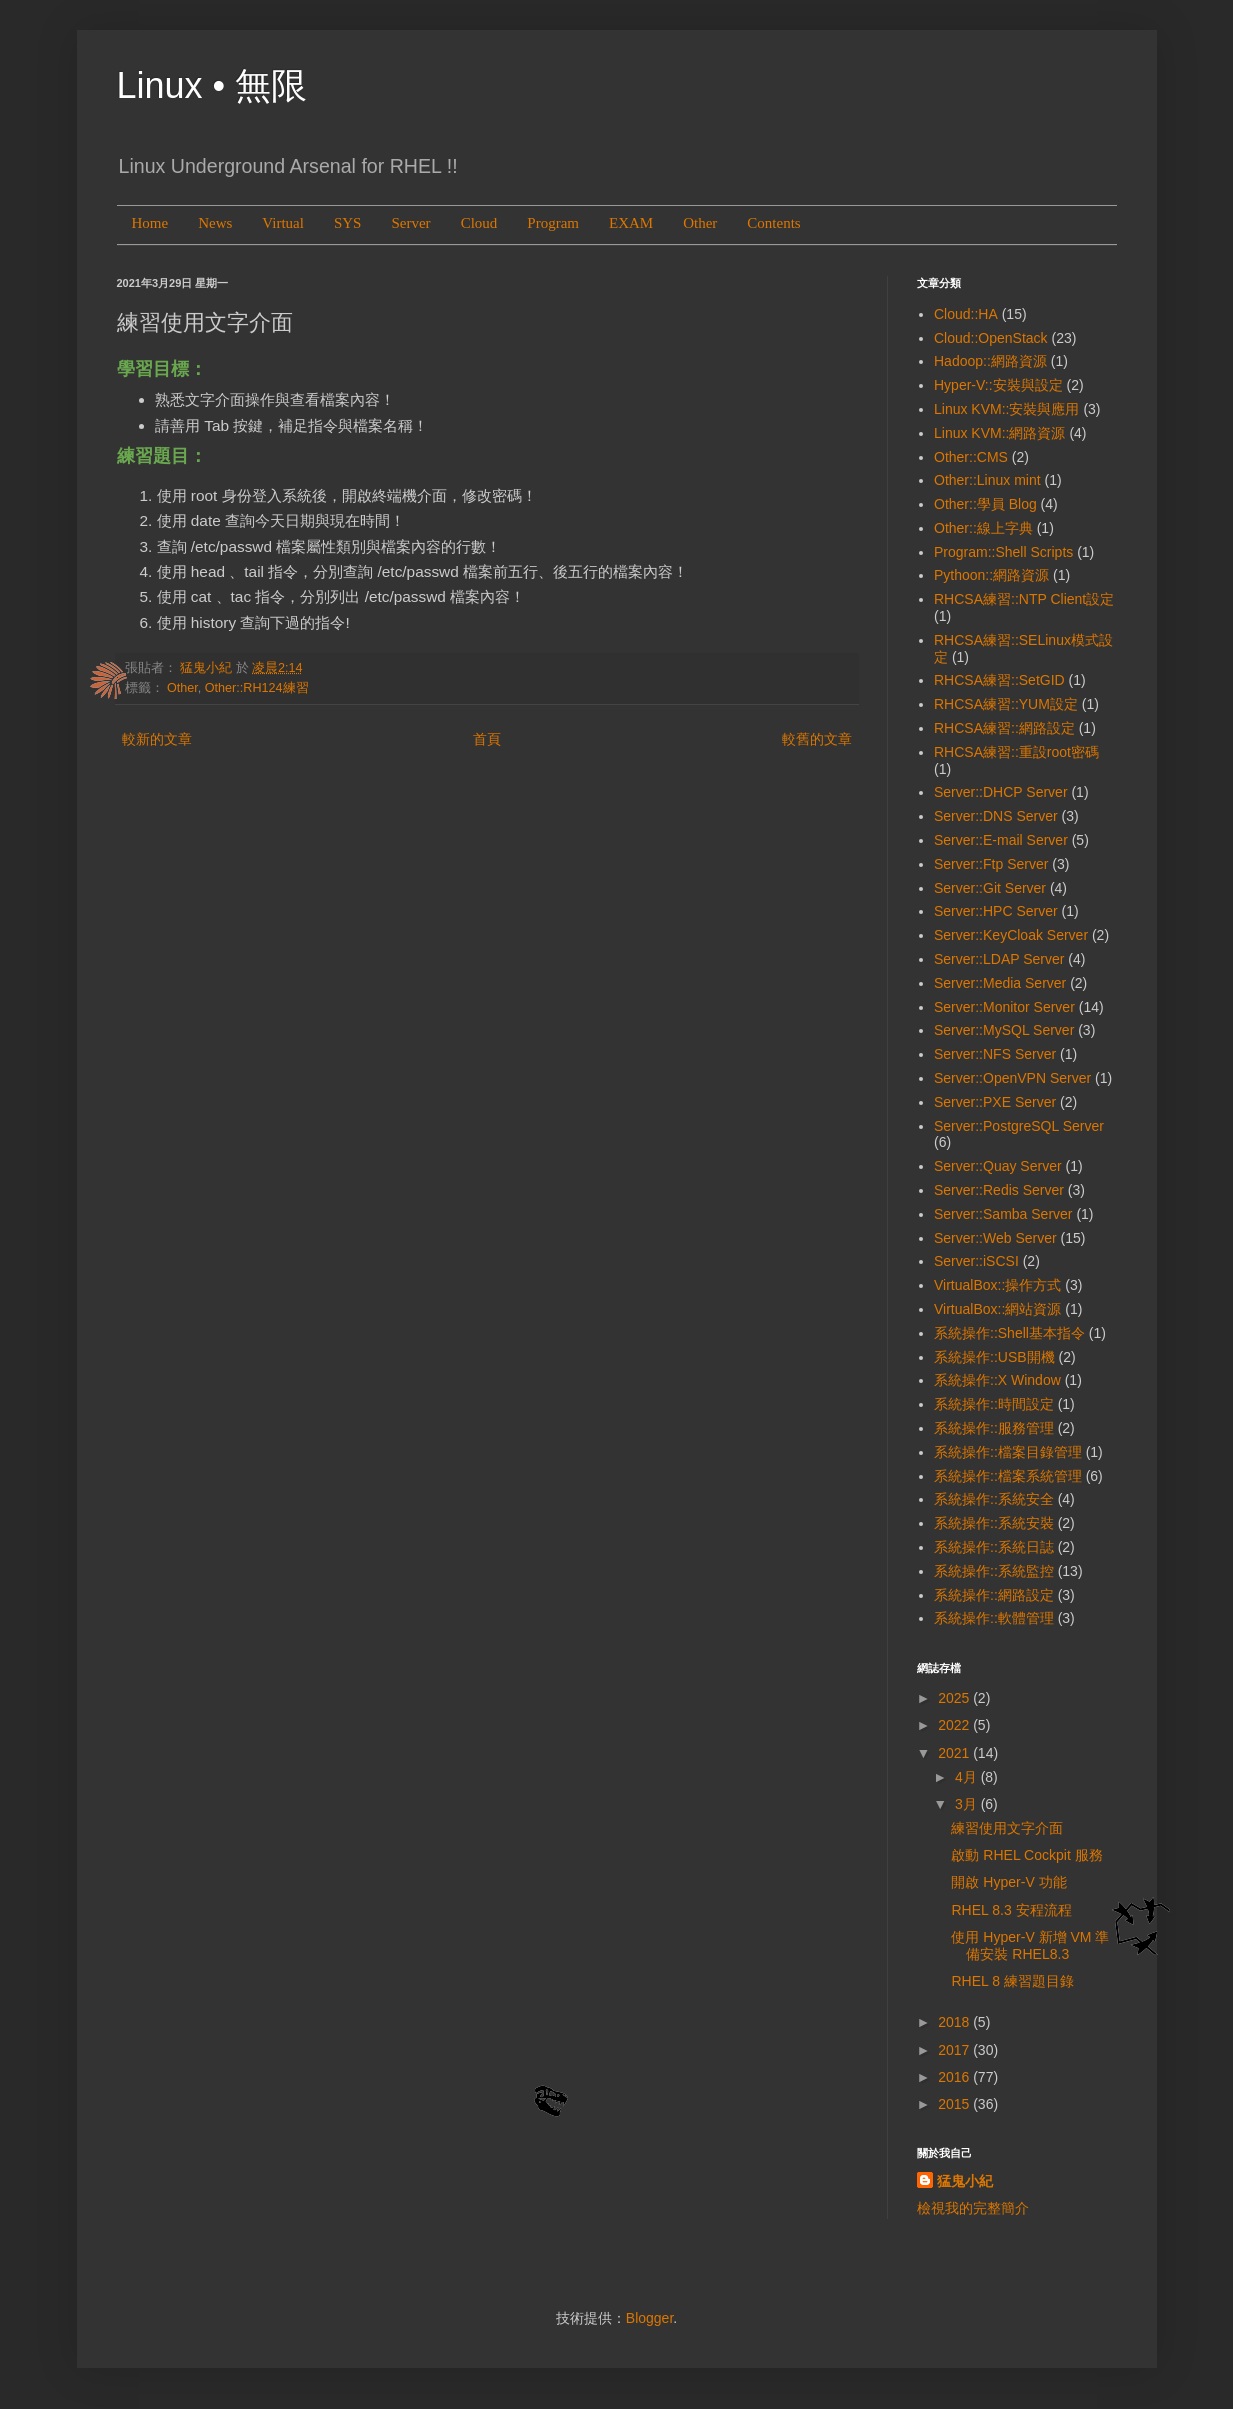 The width and height of the screenshot is (1233, 2409). I want to click on indicates territory expansion or takeover in strategy games, so click(1140, 1925).